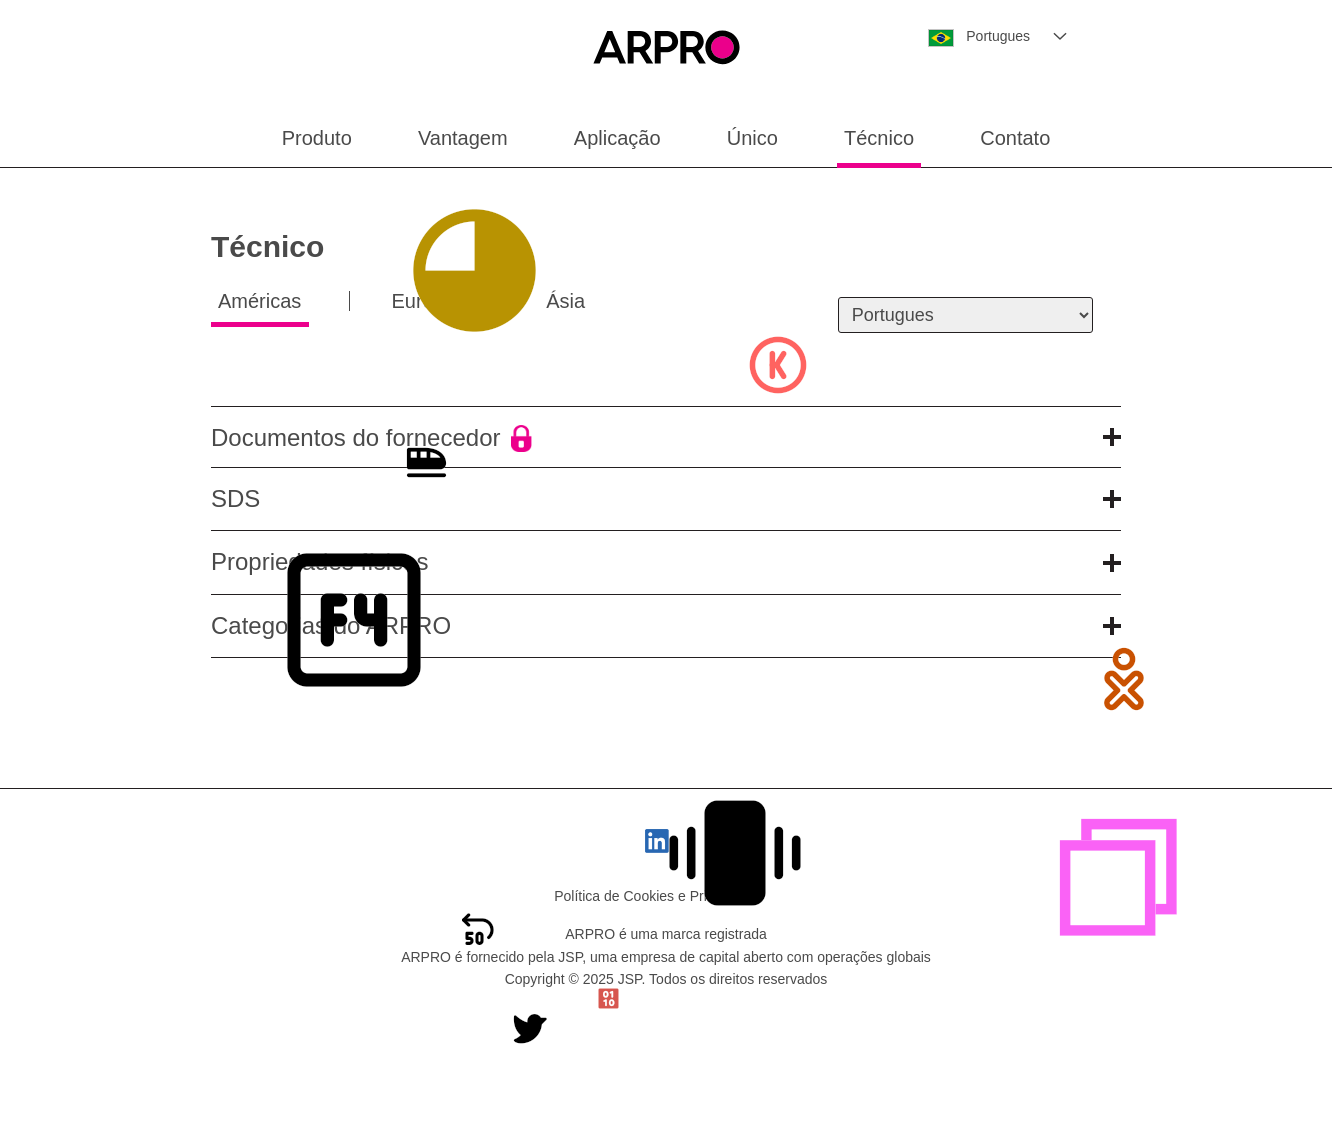 This screenshot has height=1134, width=1332. I want to click on enable vibration mode on device, so click(735, 853).